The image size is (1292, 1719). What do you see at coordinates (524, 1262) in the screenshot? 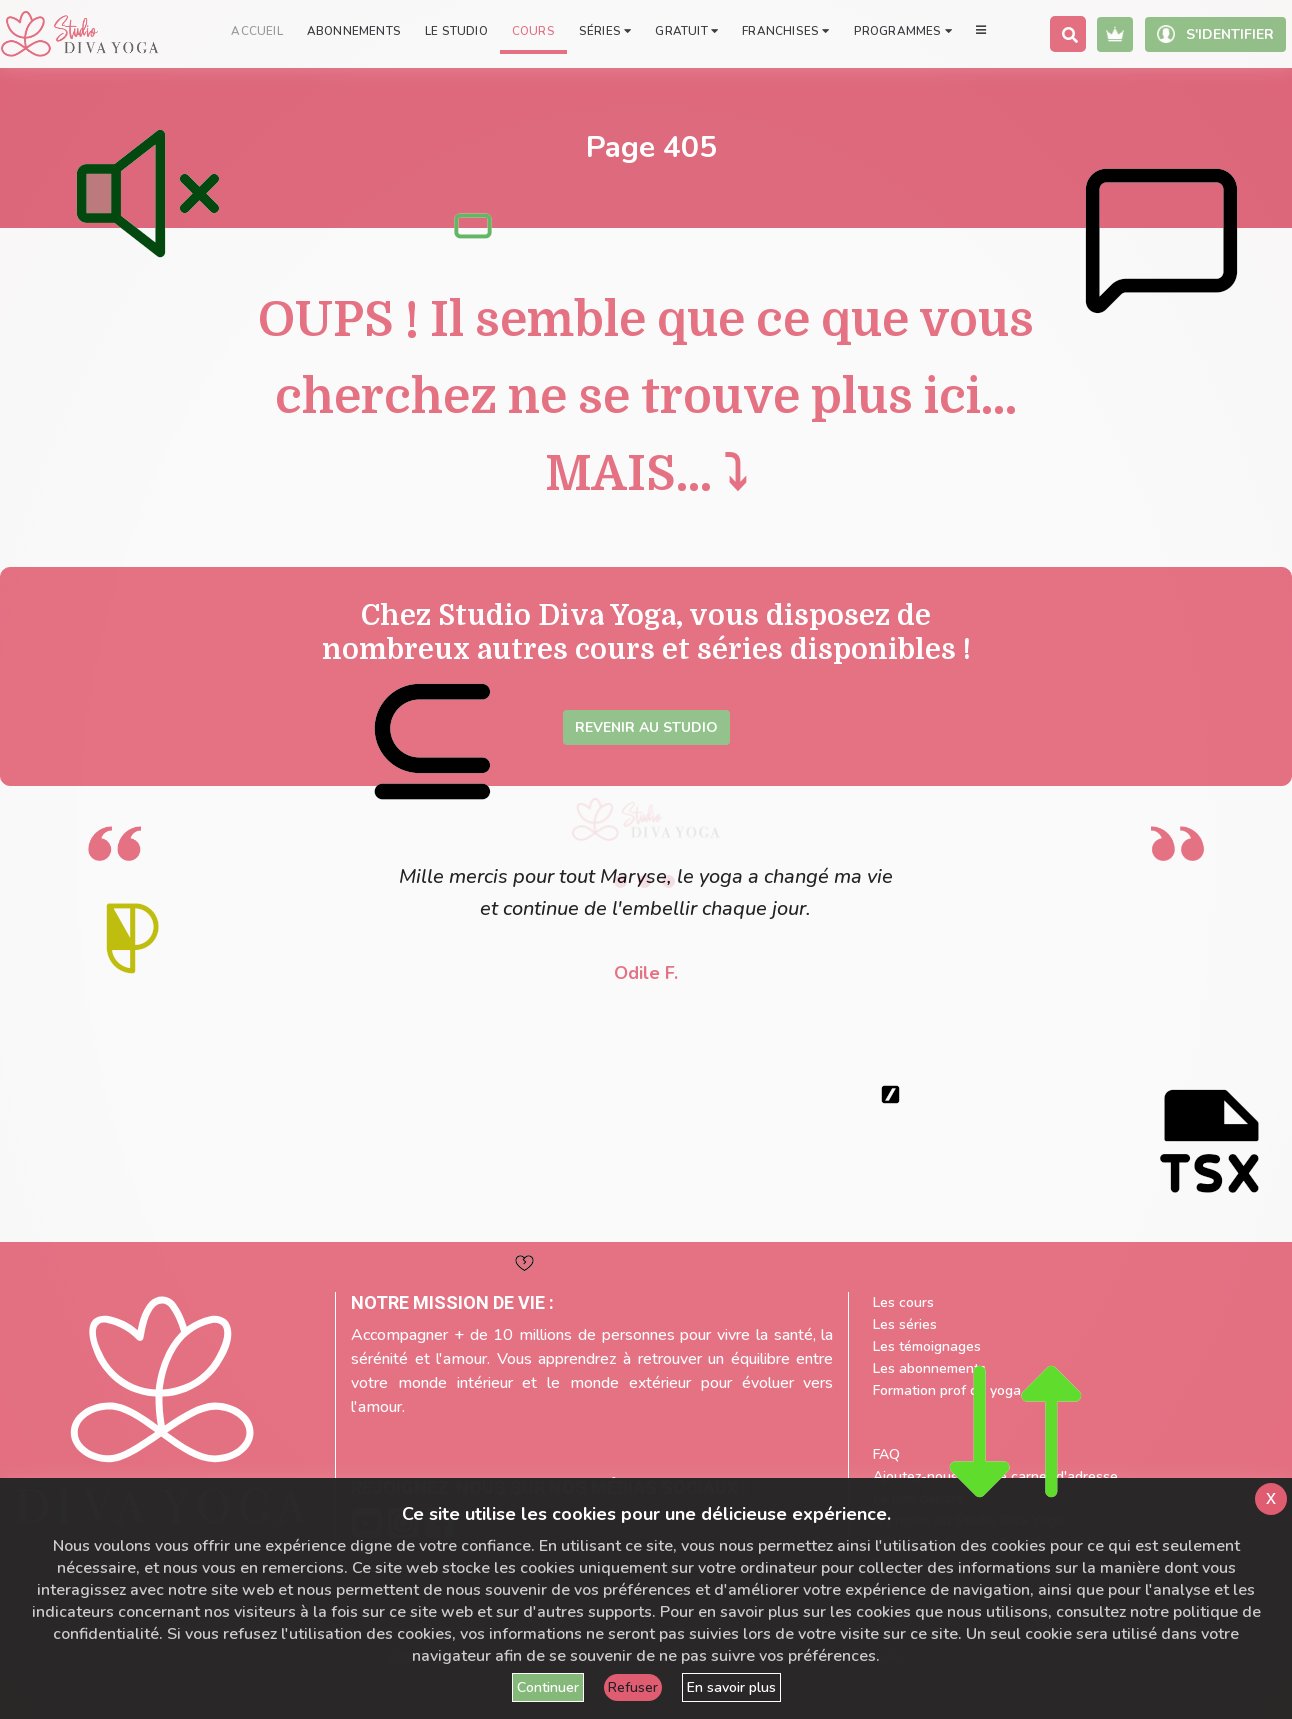
I see `remove from favorites` at bounding box center [524, 1262].